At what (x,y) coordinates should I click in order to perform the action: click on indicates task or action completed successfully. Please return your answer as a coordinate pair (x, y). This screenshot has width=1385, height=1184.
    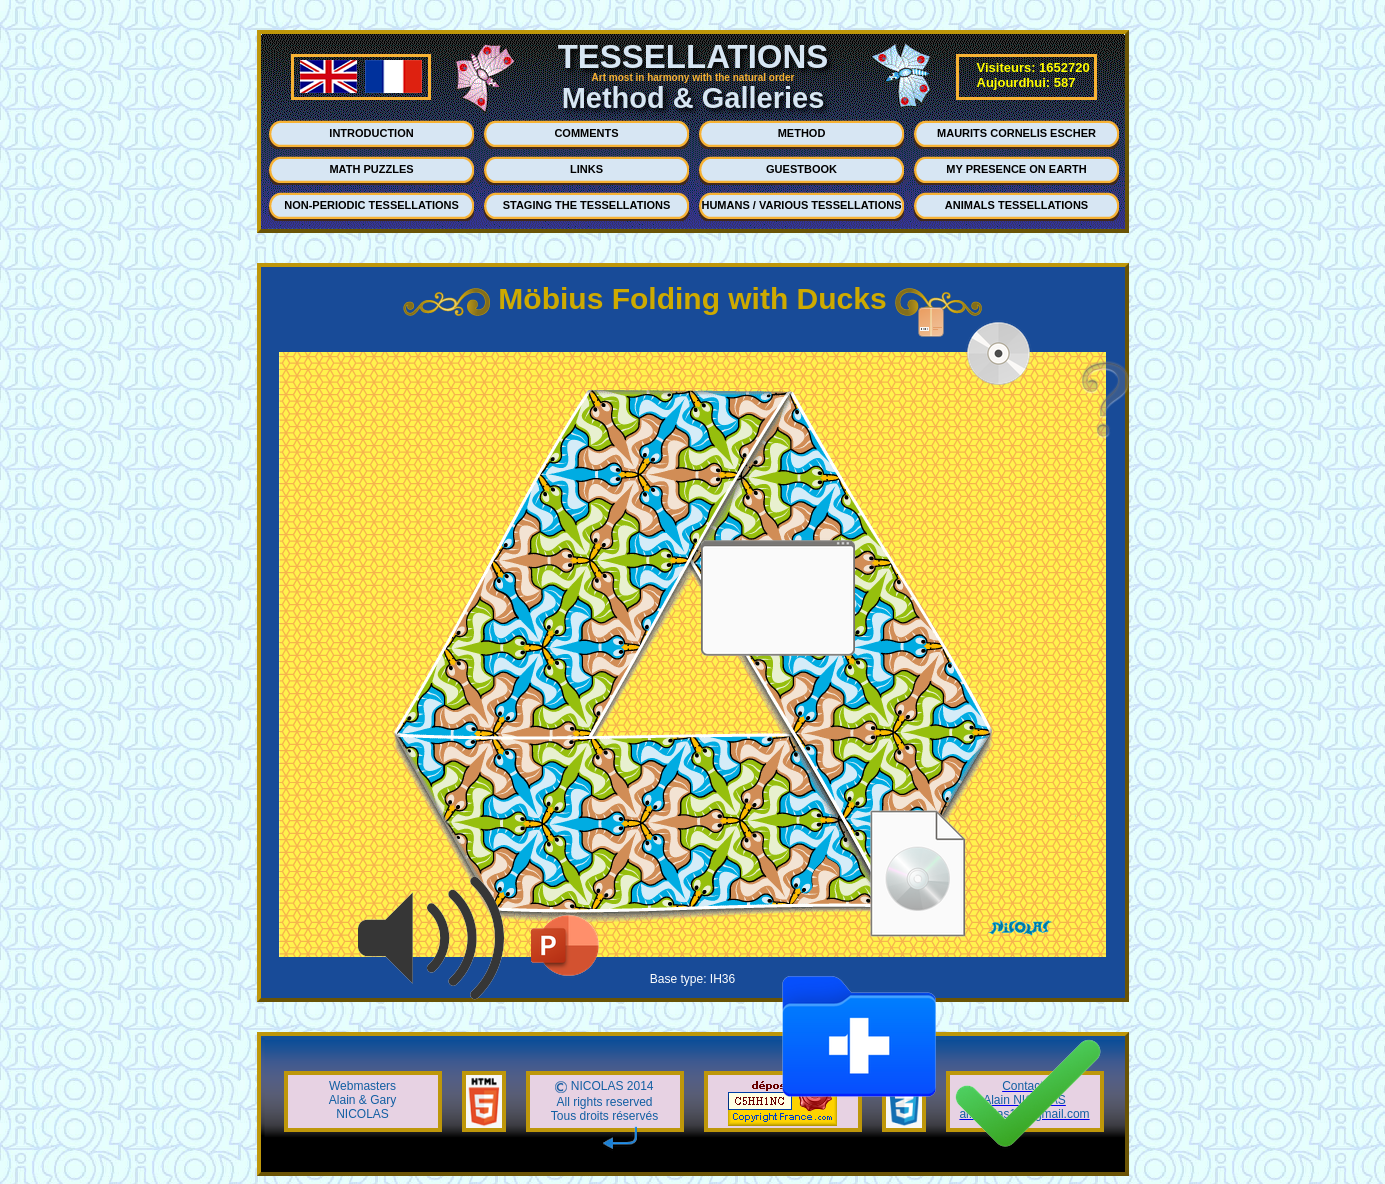
    Looking at the image, I should click on (1028, 1097).